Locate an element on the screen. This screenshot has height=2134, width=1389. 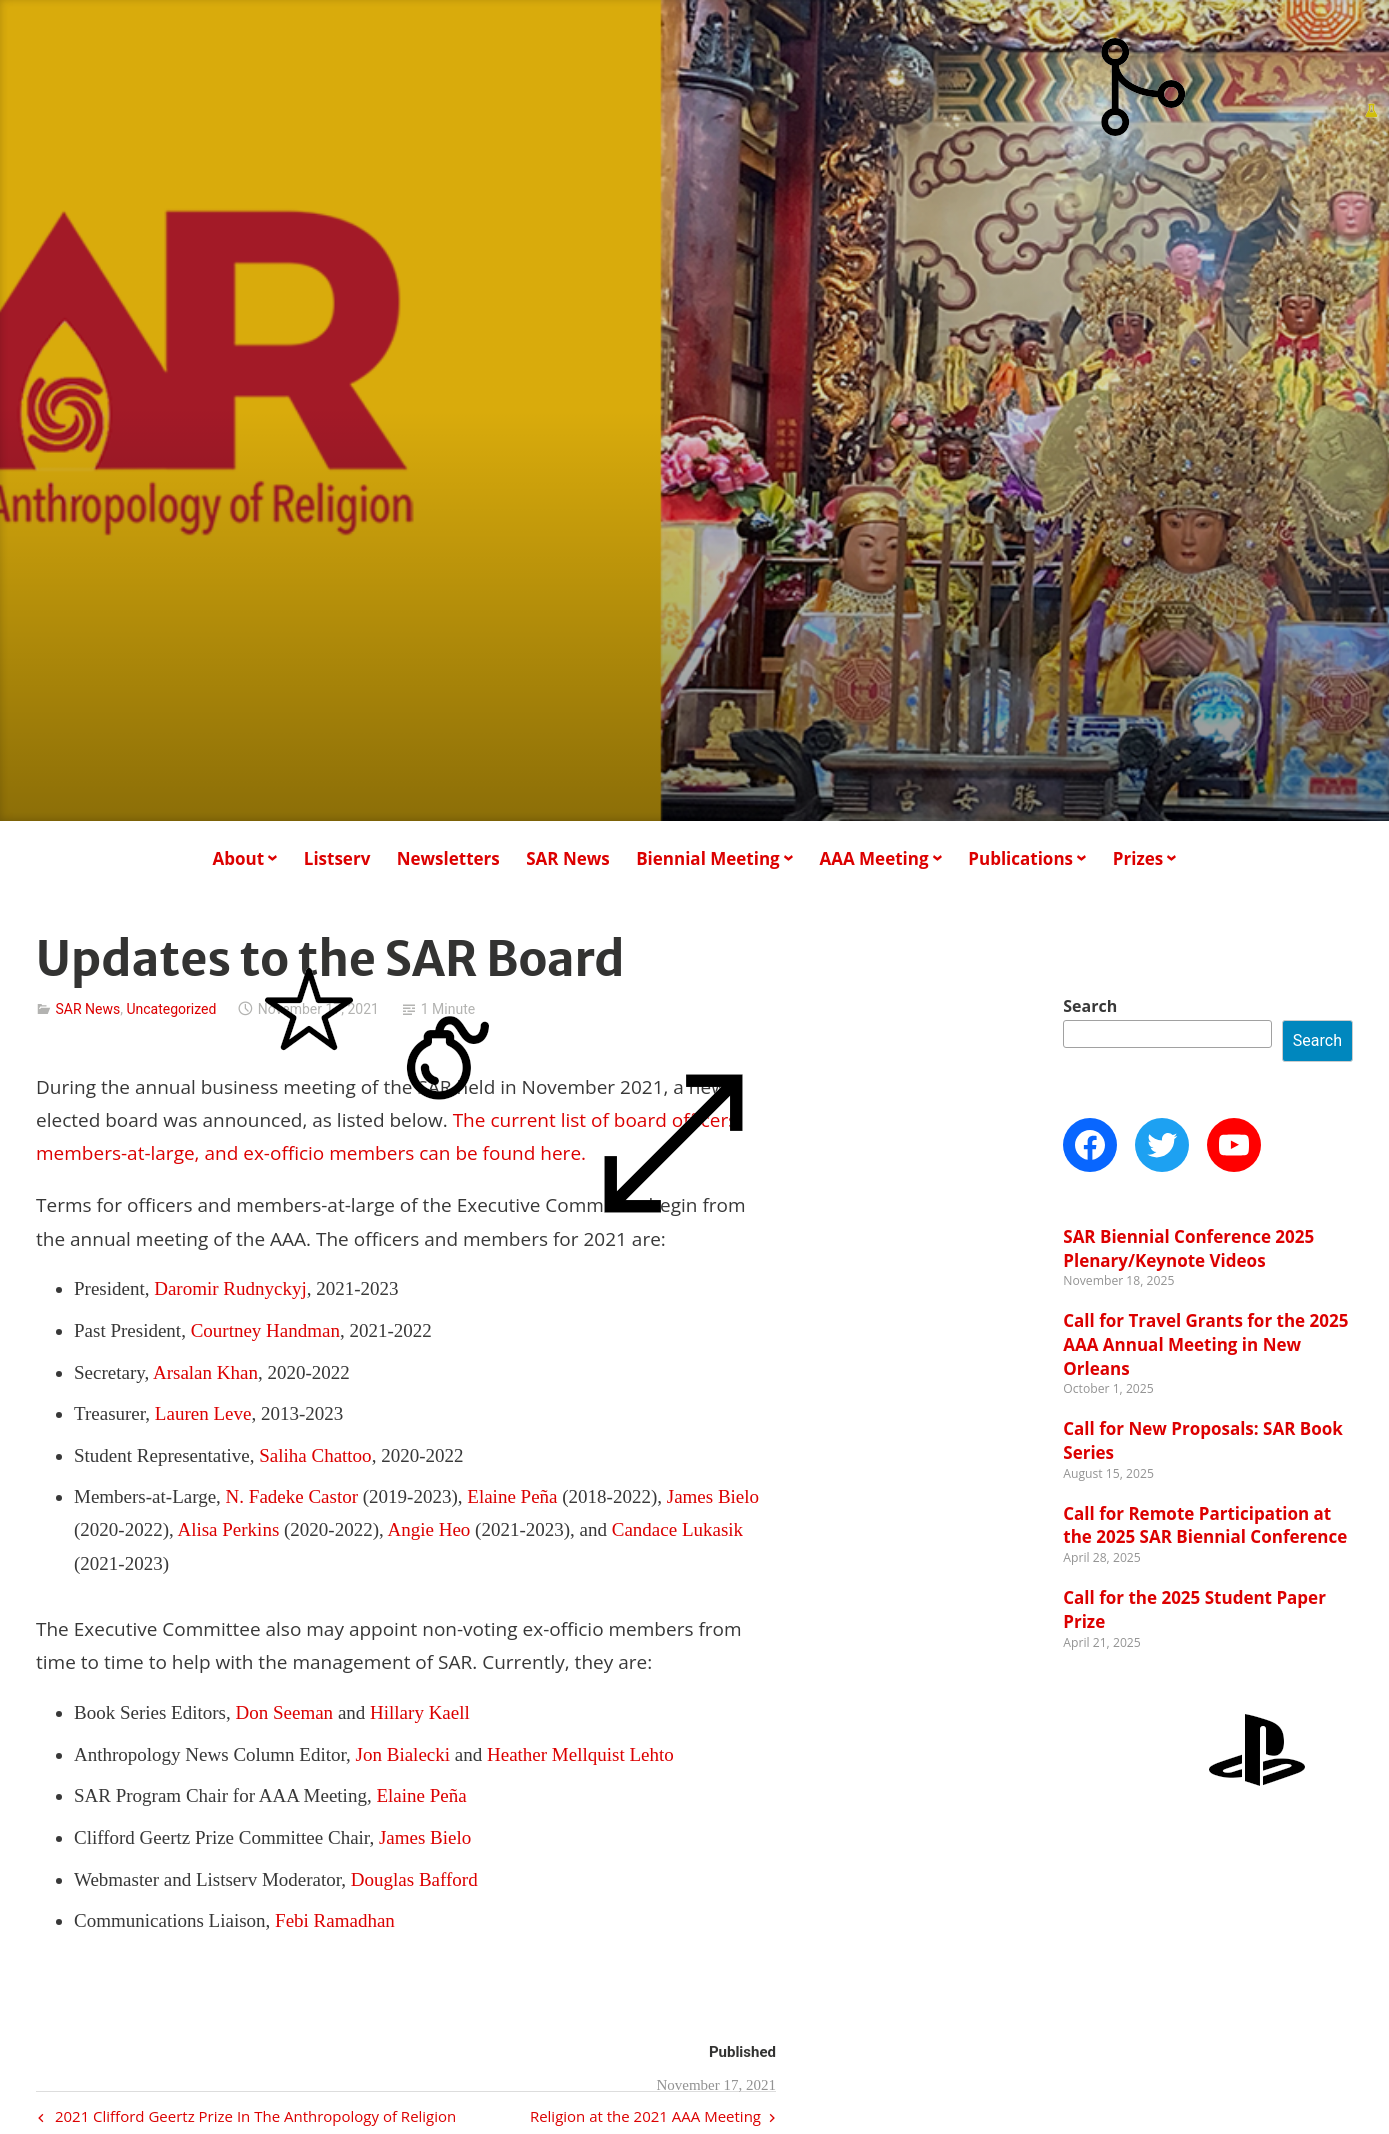
add to favorites is located at coordinates (309, 1009).